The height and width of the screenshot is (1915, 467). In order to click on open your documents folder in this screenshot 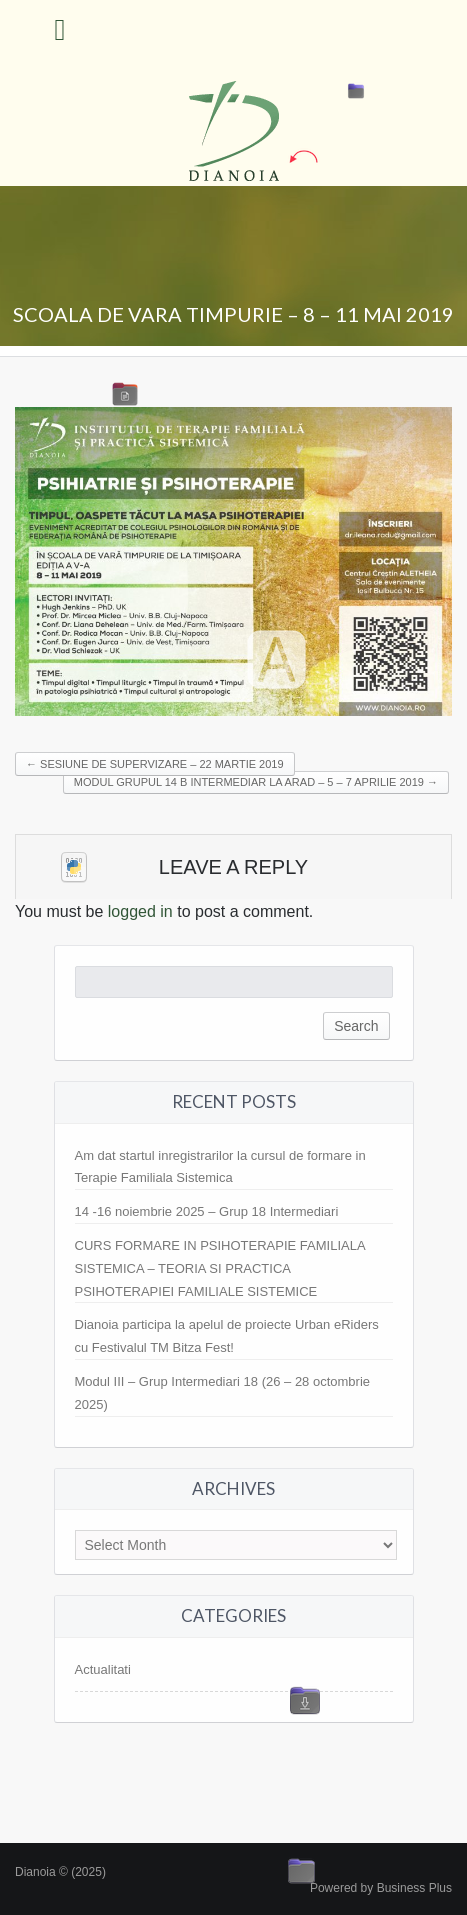, I will do `click(125, 394)`.